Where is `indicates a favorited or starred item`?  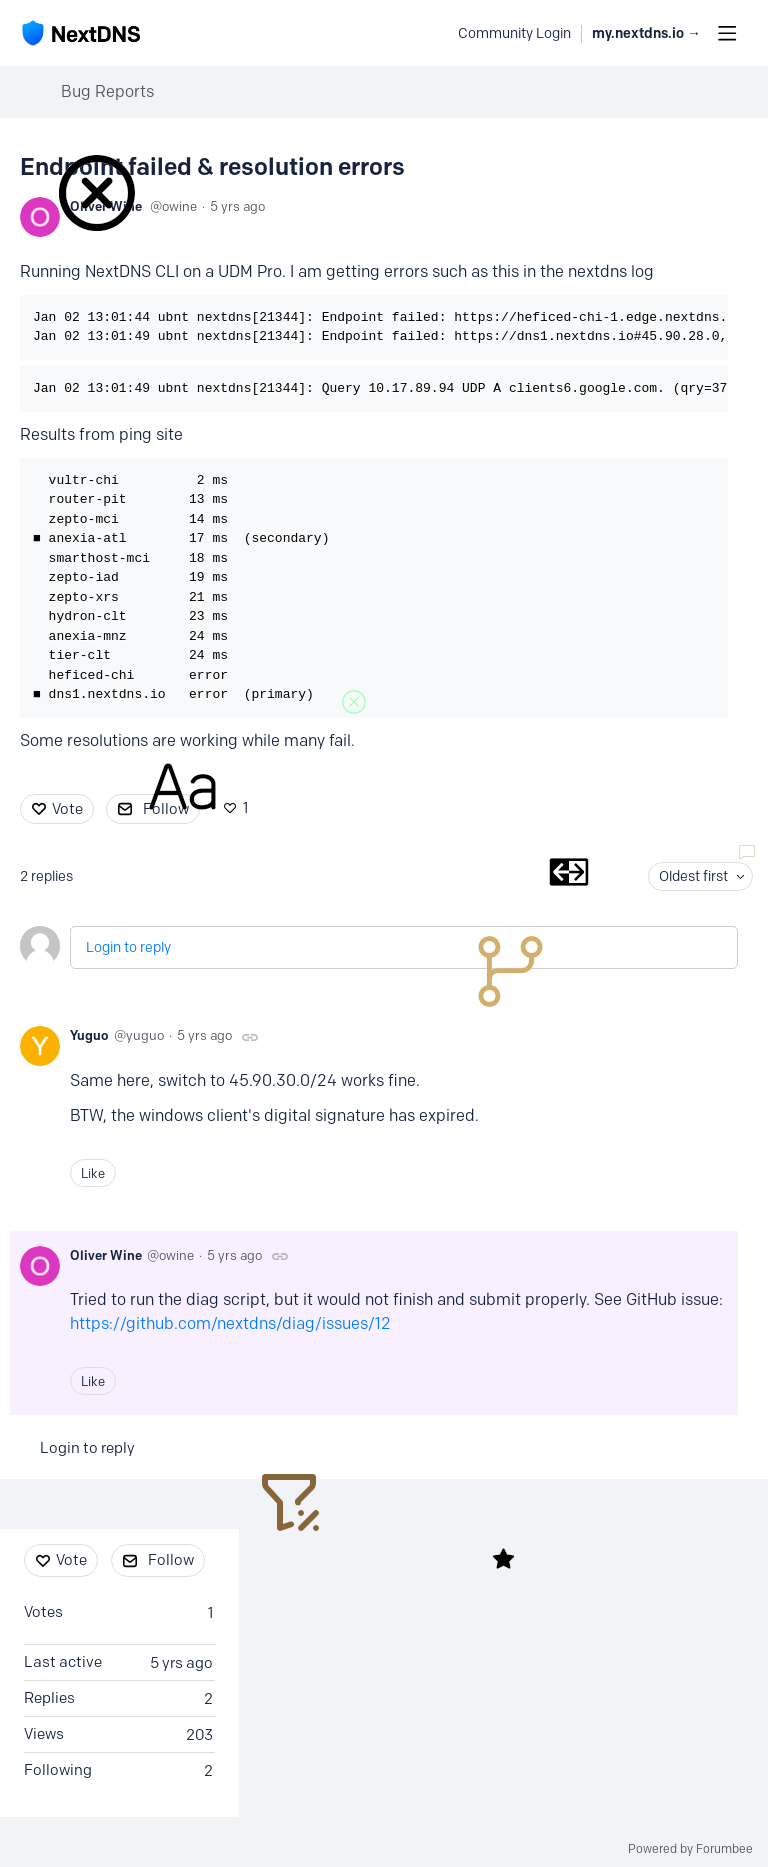 indicates a favorited or starred item is located at coordinates (503, 1559).